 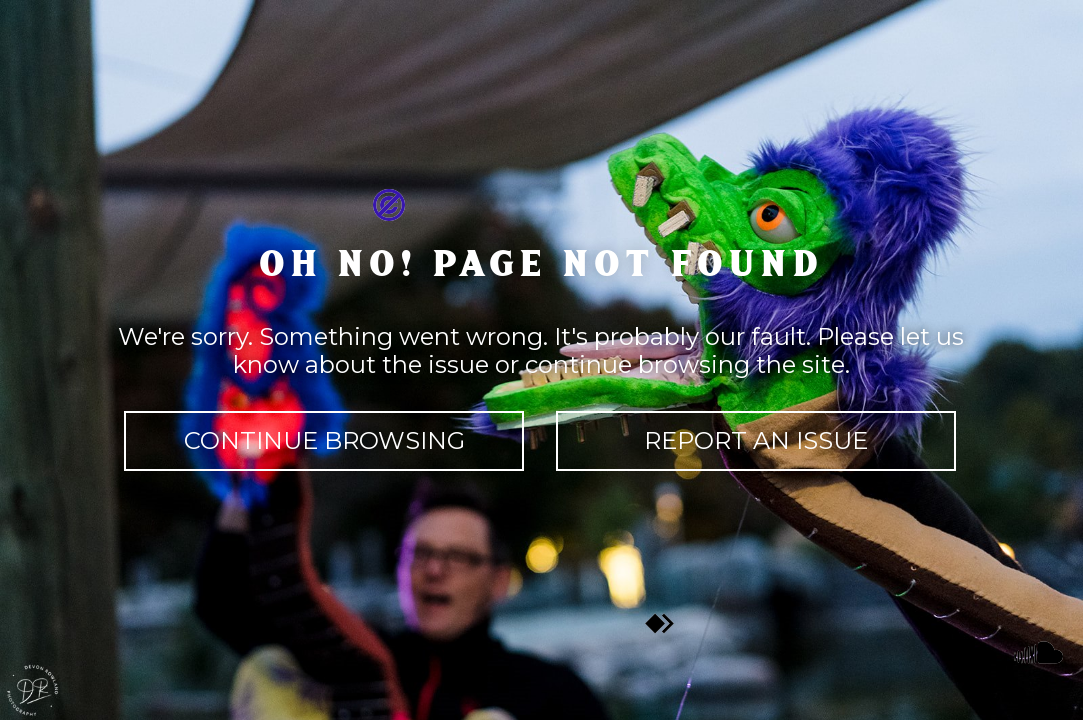 I want to click on open AnyDesk remote desktop application, so click(x=659, y=623).